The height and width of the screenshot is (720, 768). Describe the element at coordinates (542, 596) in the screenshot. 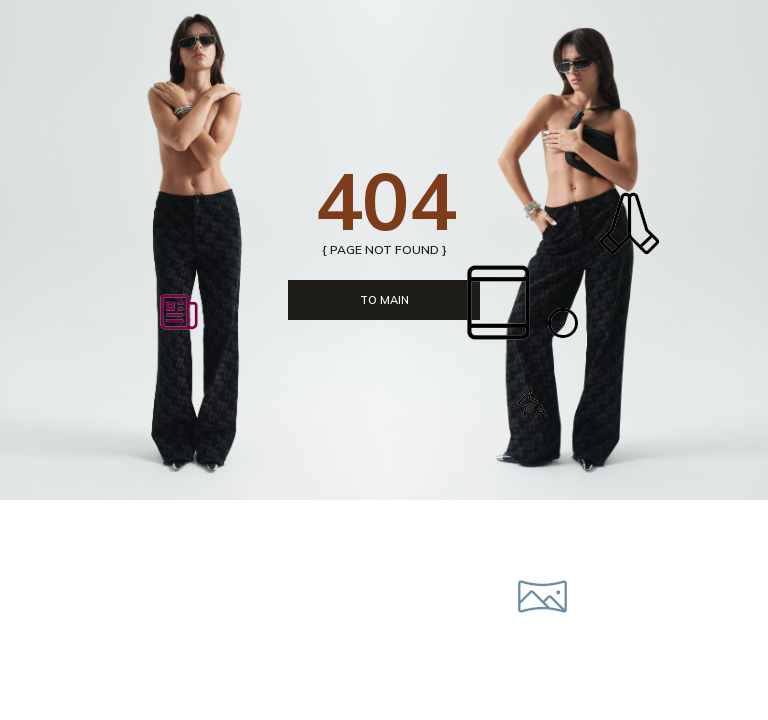

I see `view panorama or wide-angle photos` at that location.